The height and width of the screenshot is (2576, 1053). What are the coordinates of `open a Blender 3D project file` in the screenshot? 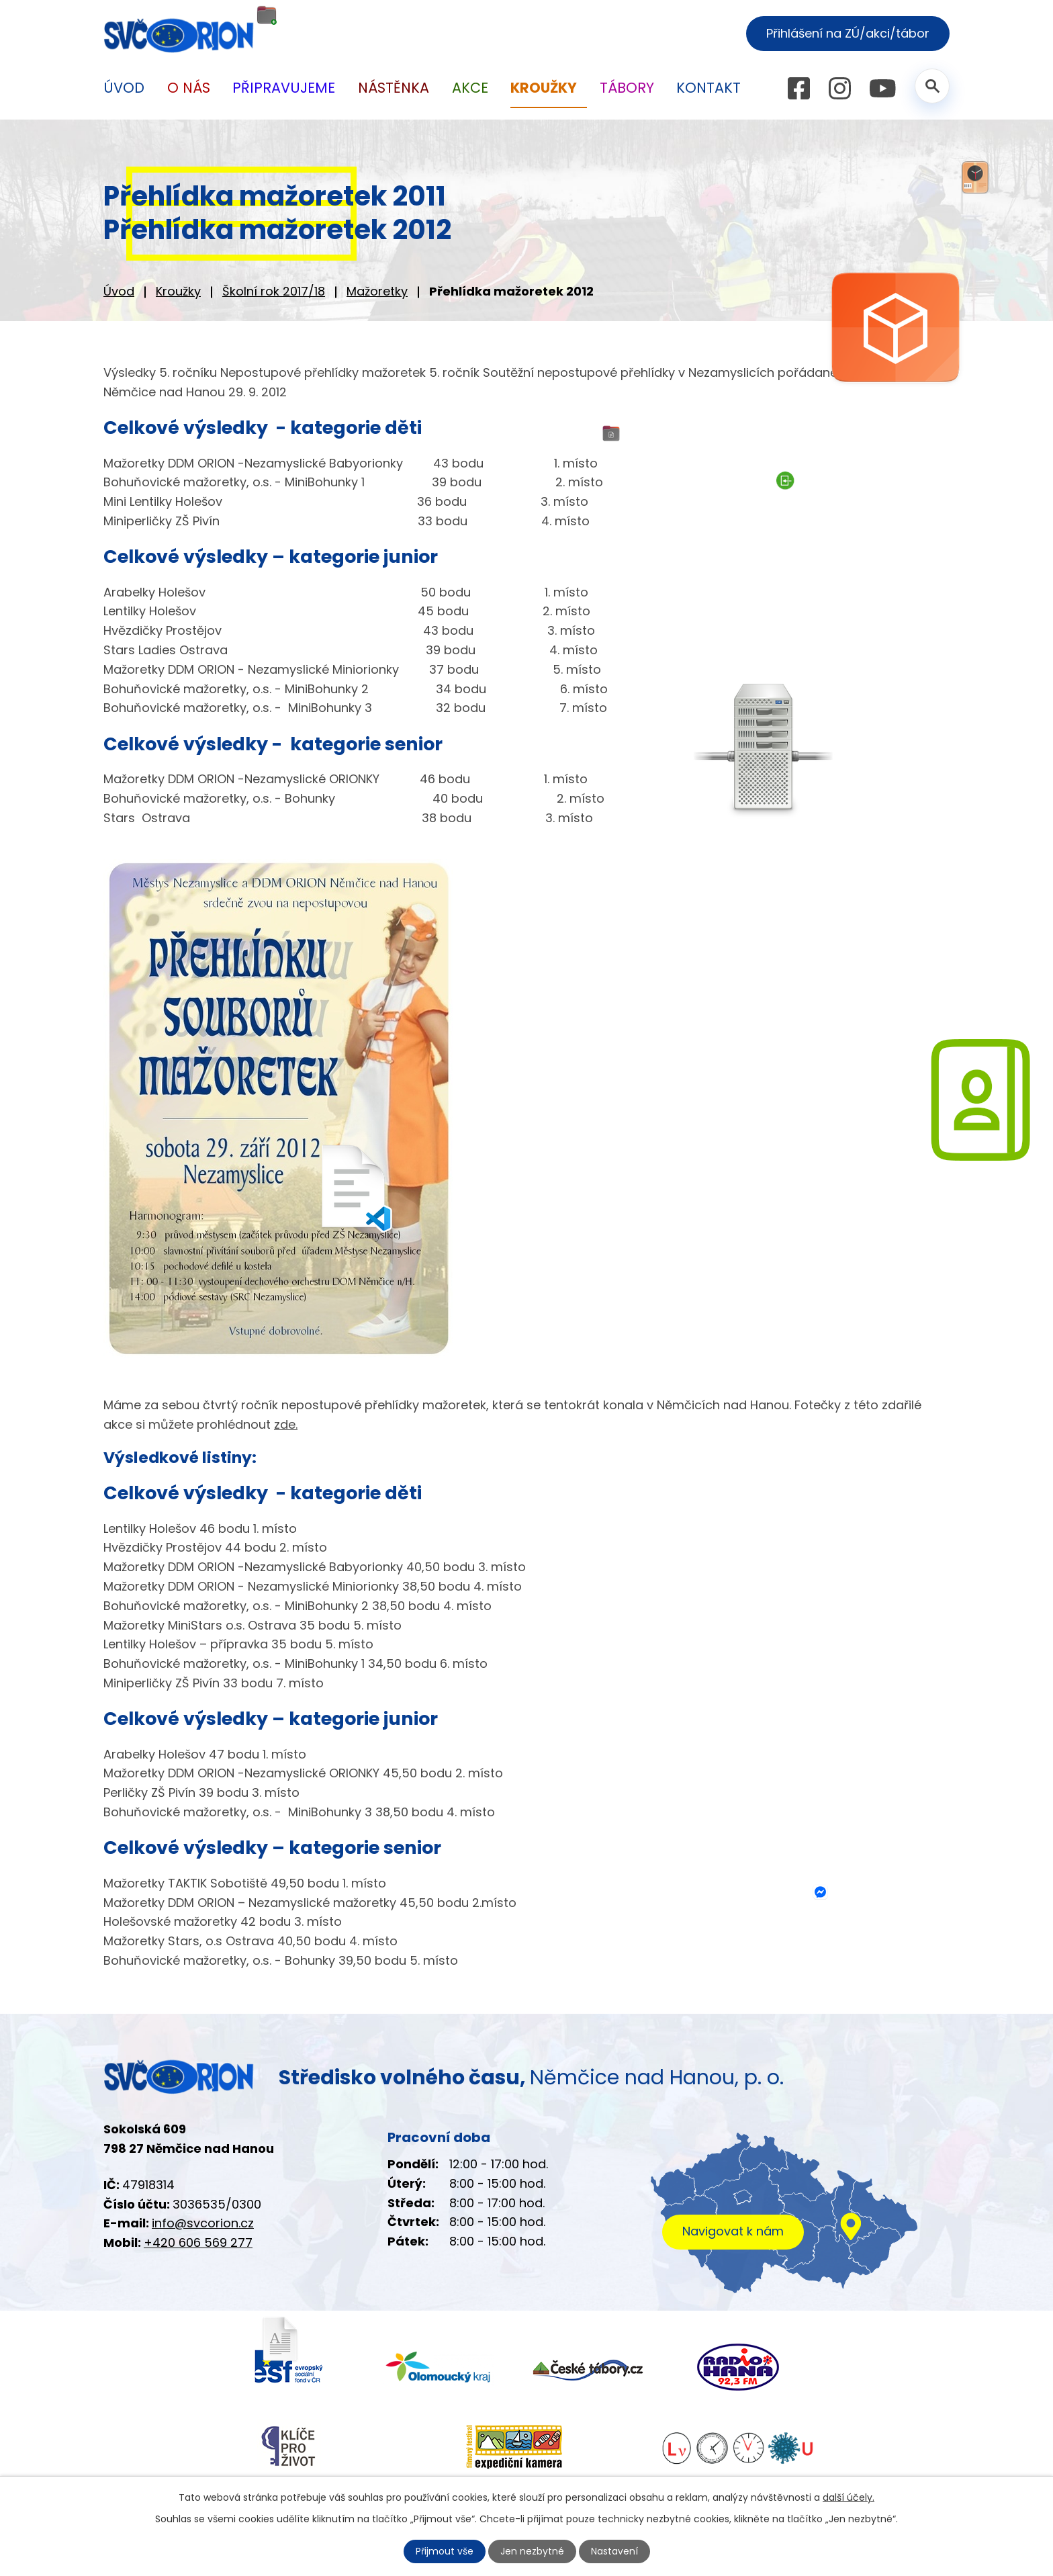 It's located at (895, 322).